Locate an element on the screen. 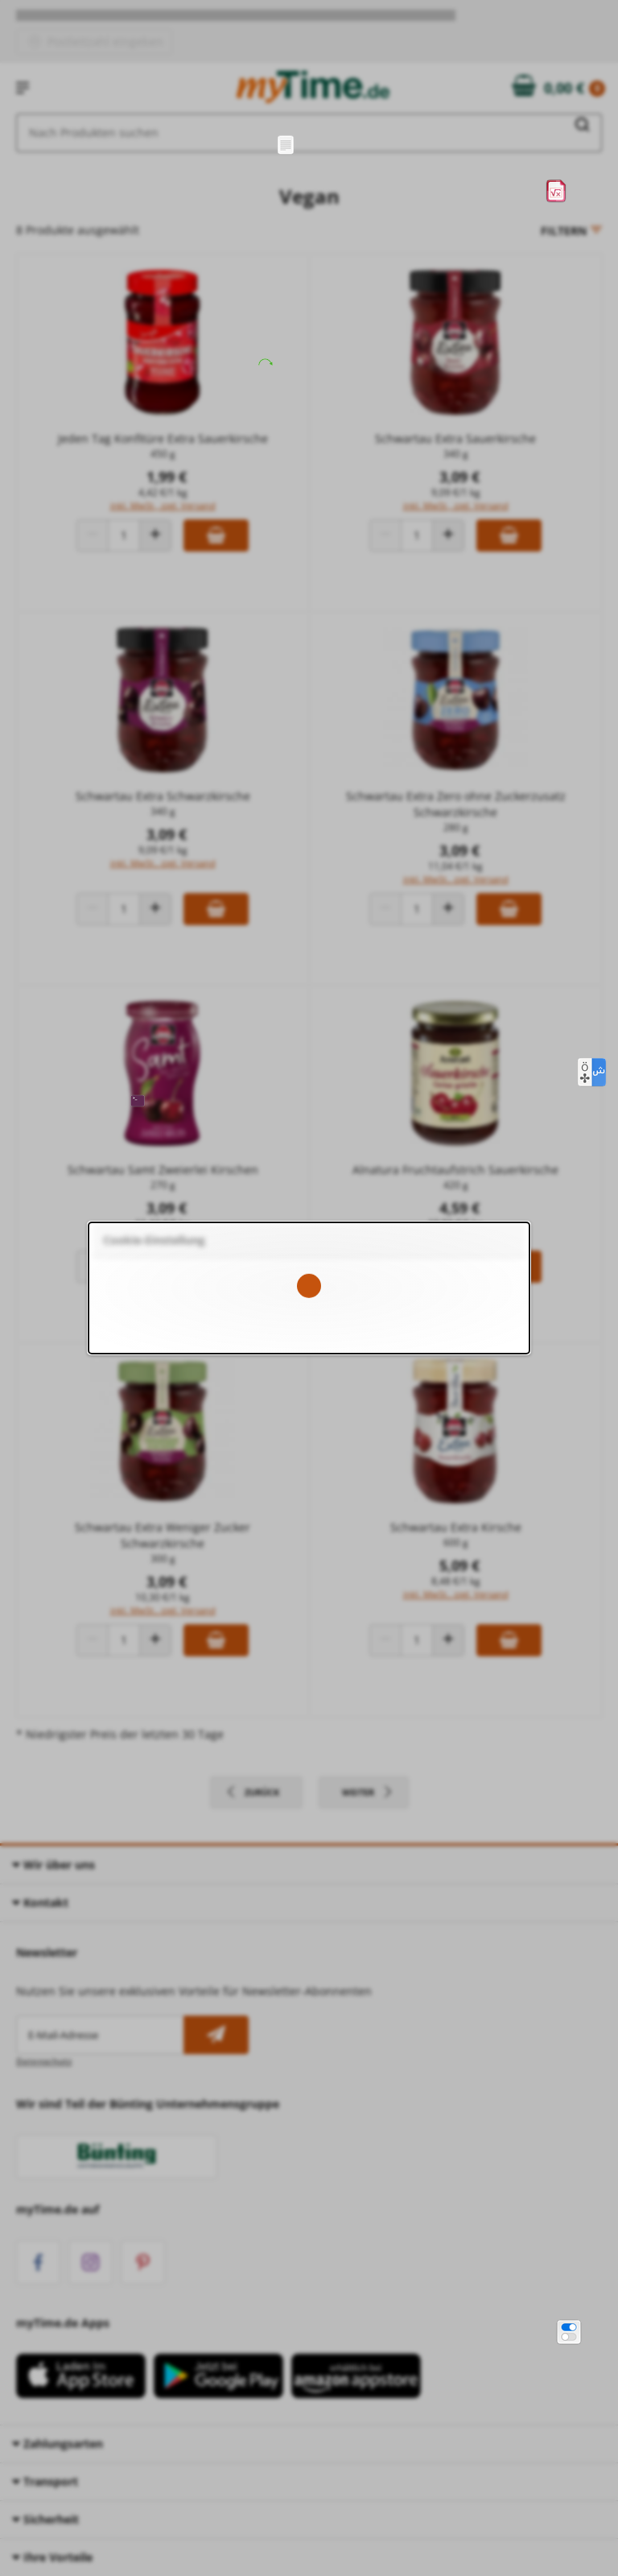 This screenshot has height=2576, width=618. open terminal application is located at coordinates (138, 1101).